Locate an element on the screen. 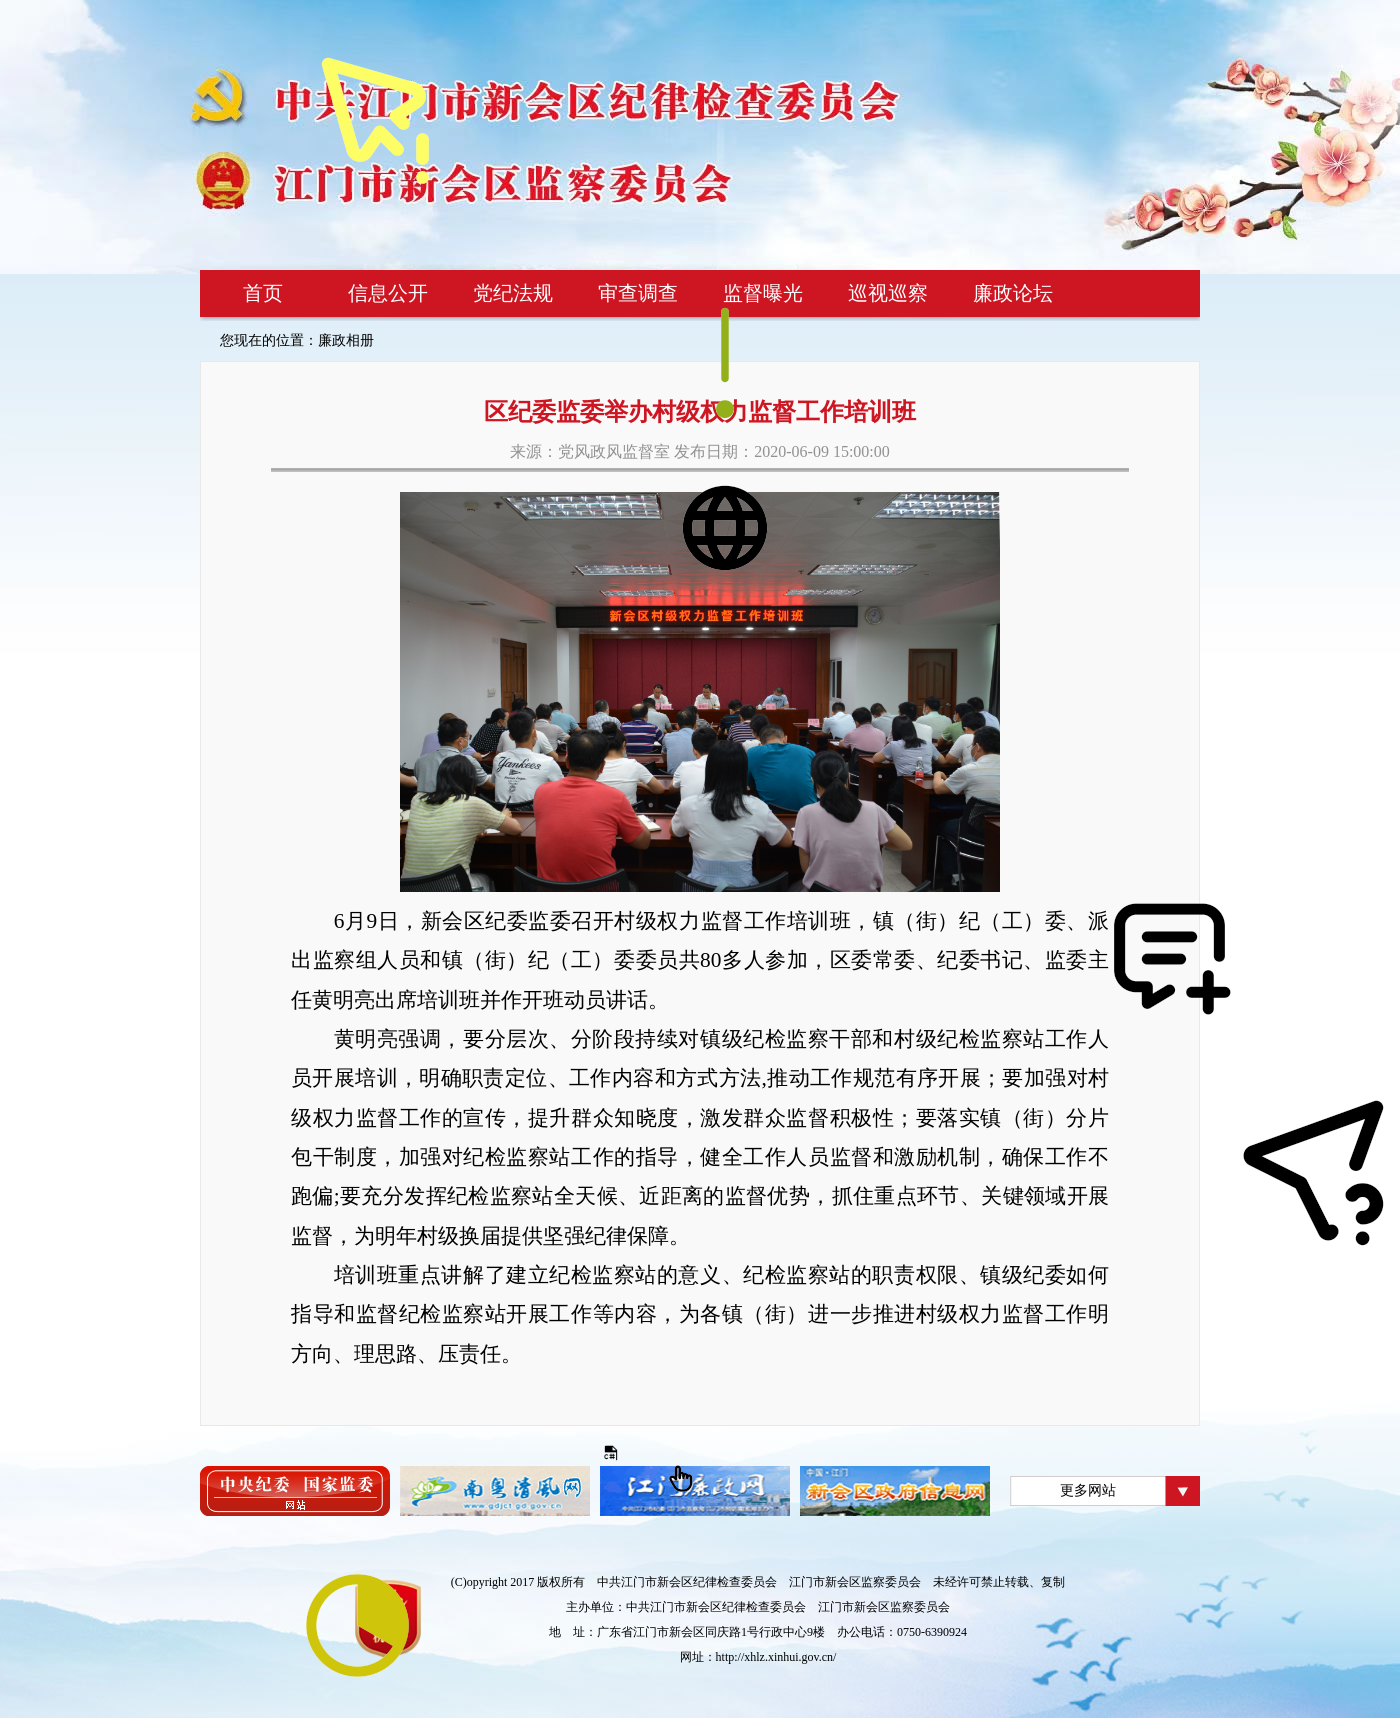 This screenshot has height=1718, width=1400. indicates a warning or alert requiring attention is located at coordinates (725, 363).